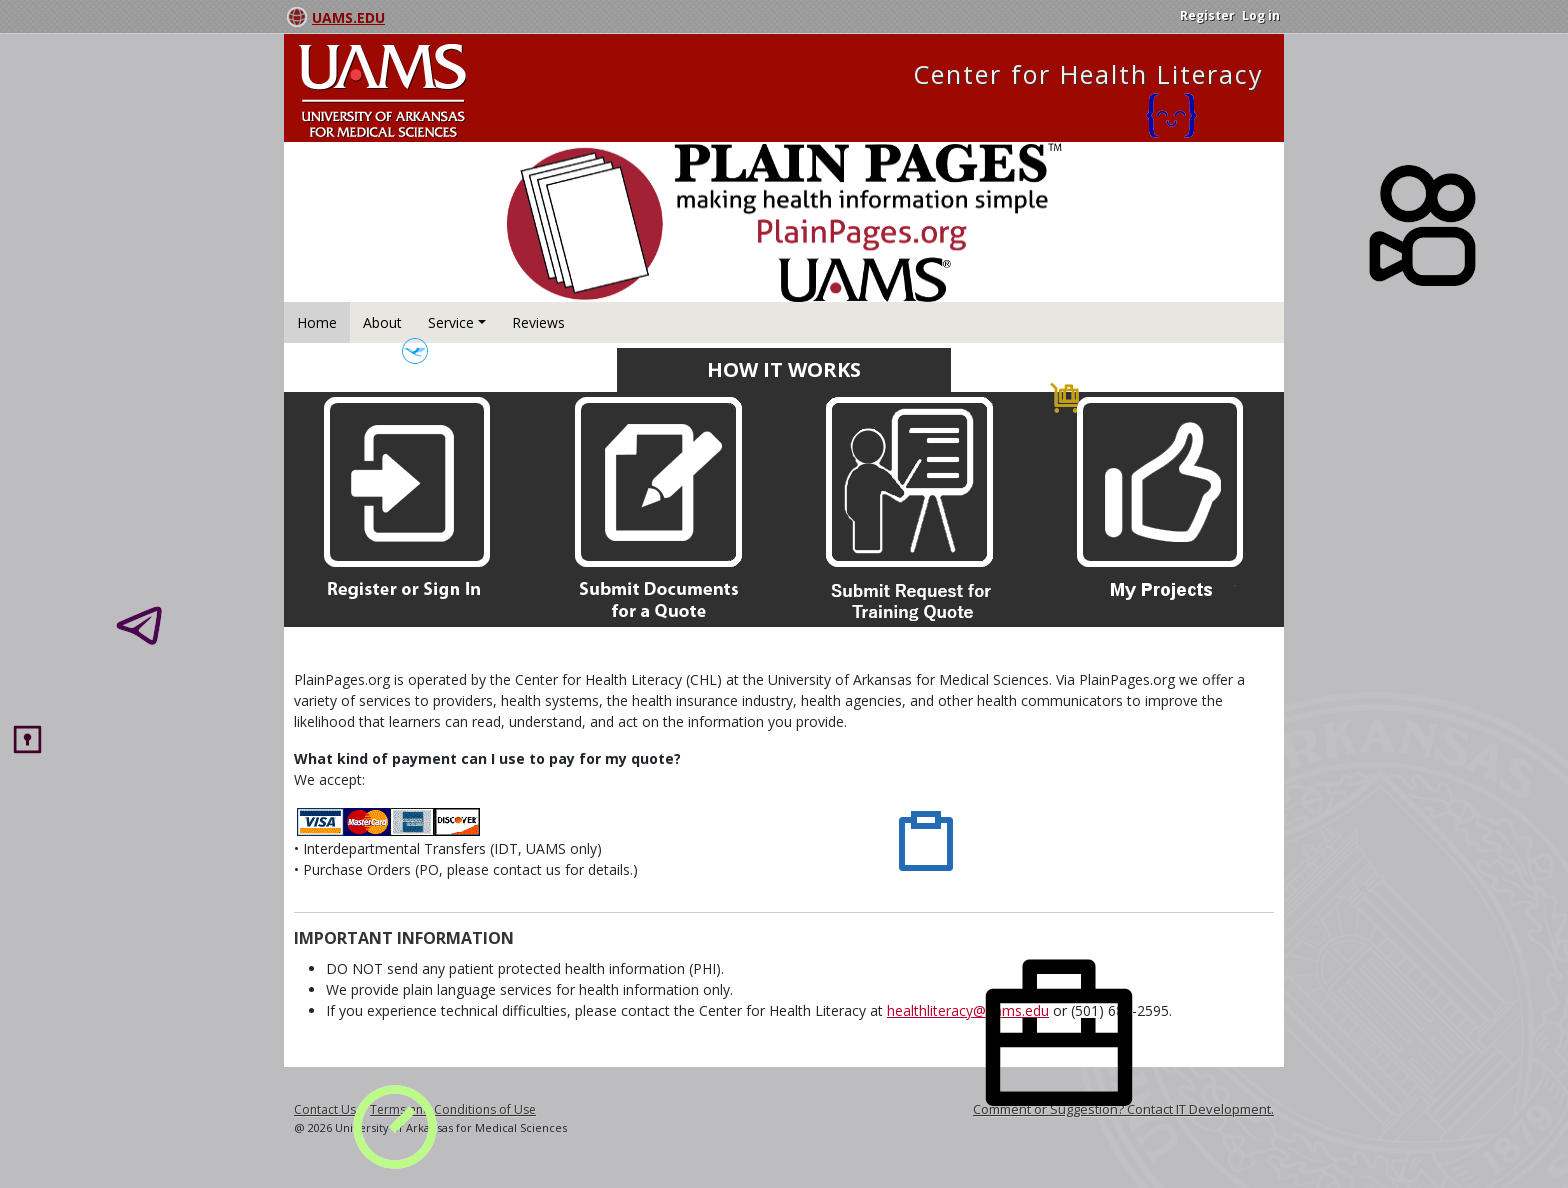  Describe the element at coordinates (1059, 1040) in the screenshot. I see `access work or business documents` at that location.